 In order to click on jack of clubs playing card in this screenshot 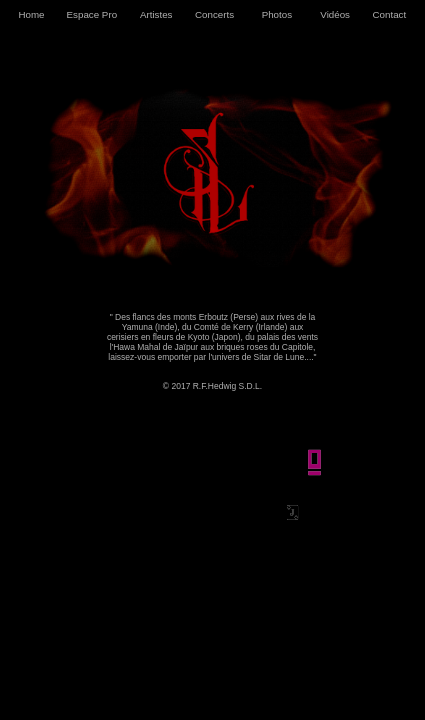, I will do `click(292, 512)`.